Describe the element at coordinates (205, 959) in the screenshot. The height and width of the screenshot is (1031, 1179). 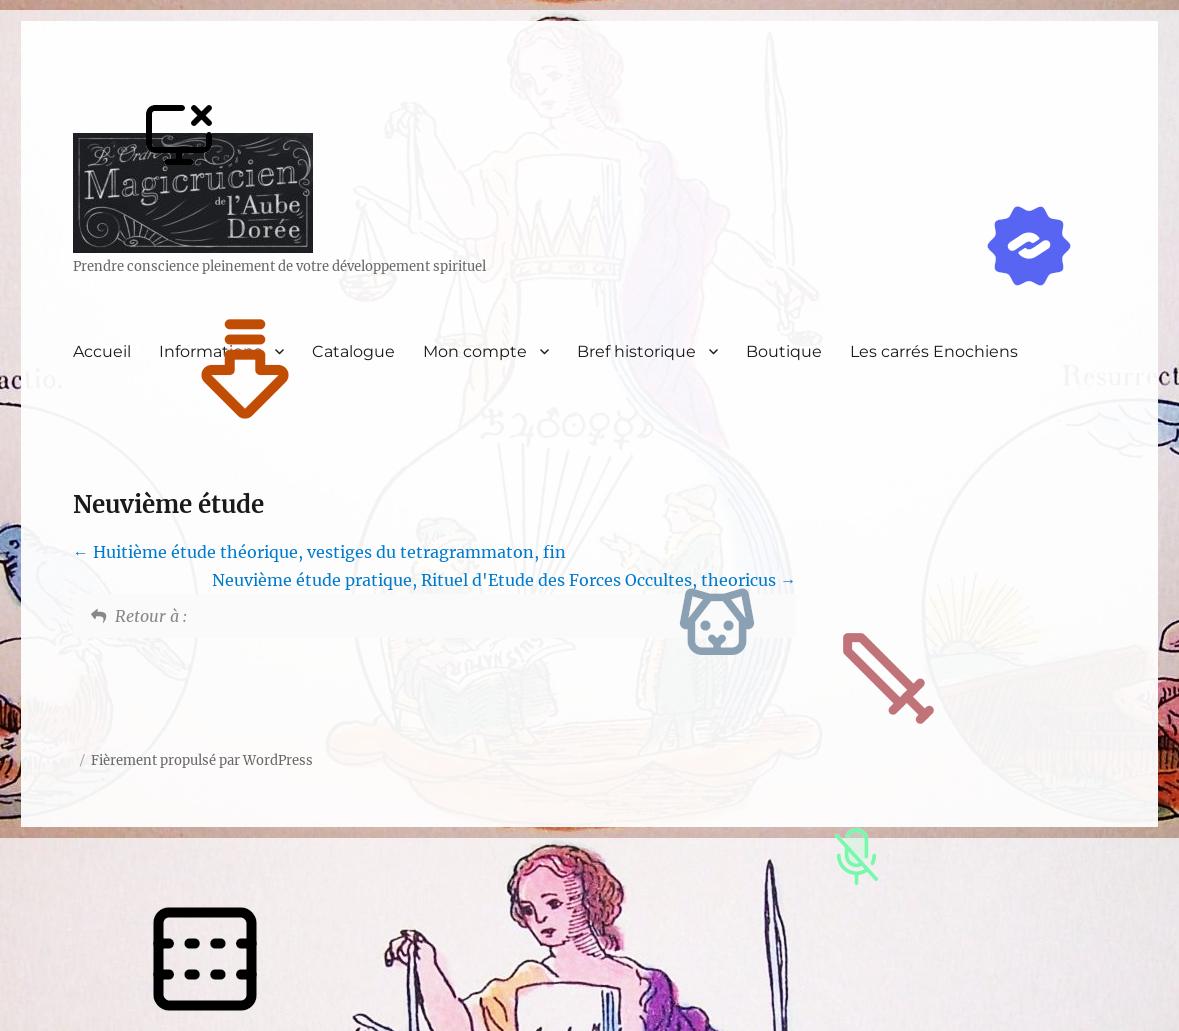
I see `toggle top and bottom panel layout` at that location.